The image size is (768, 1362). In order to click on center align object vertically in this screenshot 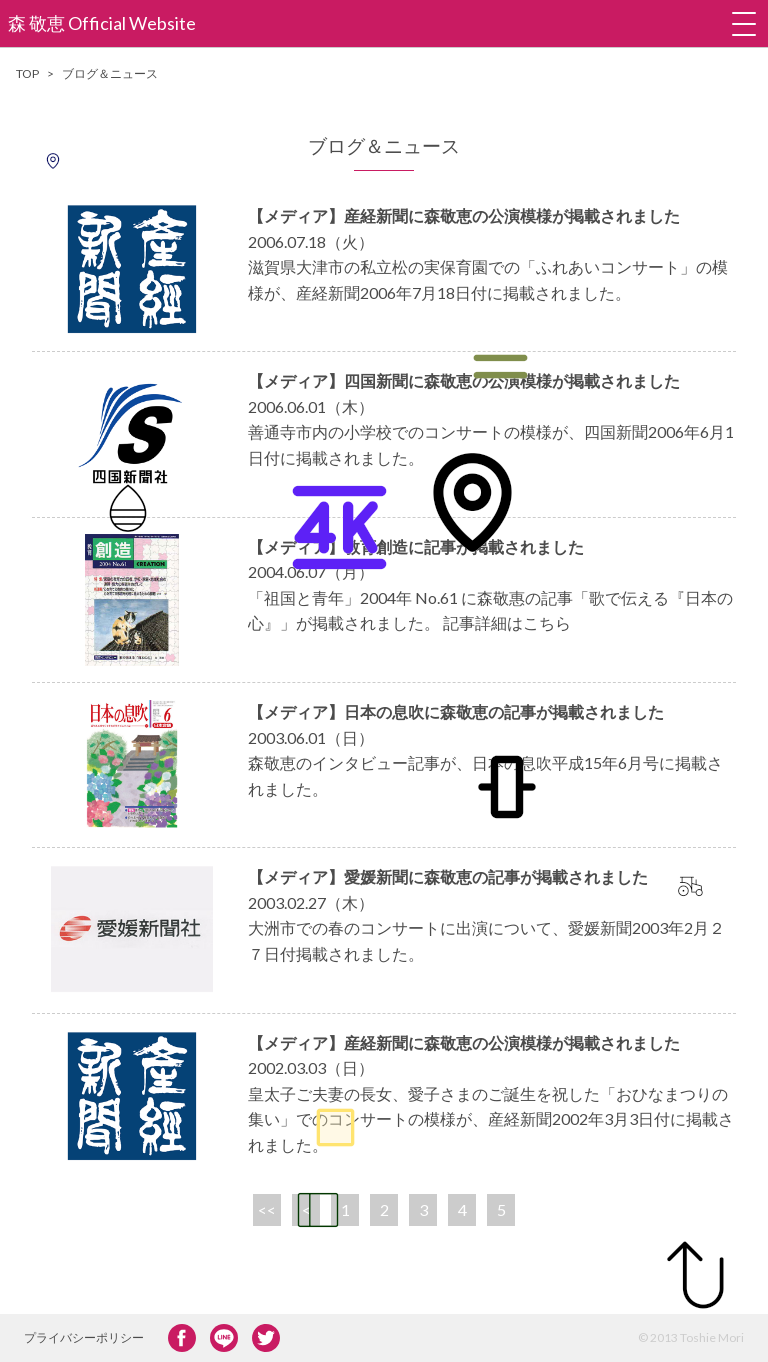, I will do `click(507, 787)`.